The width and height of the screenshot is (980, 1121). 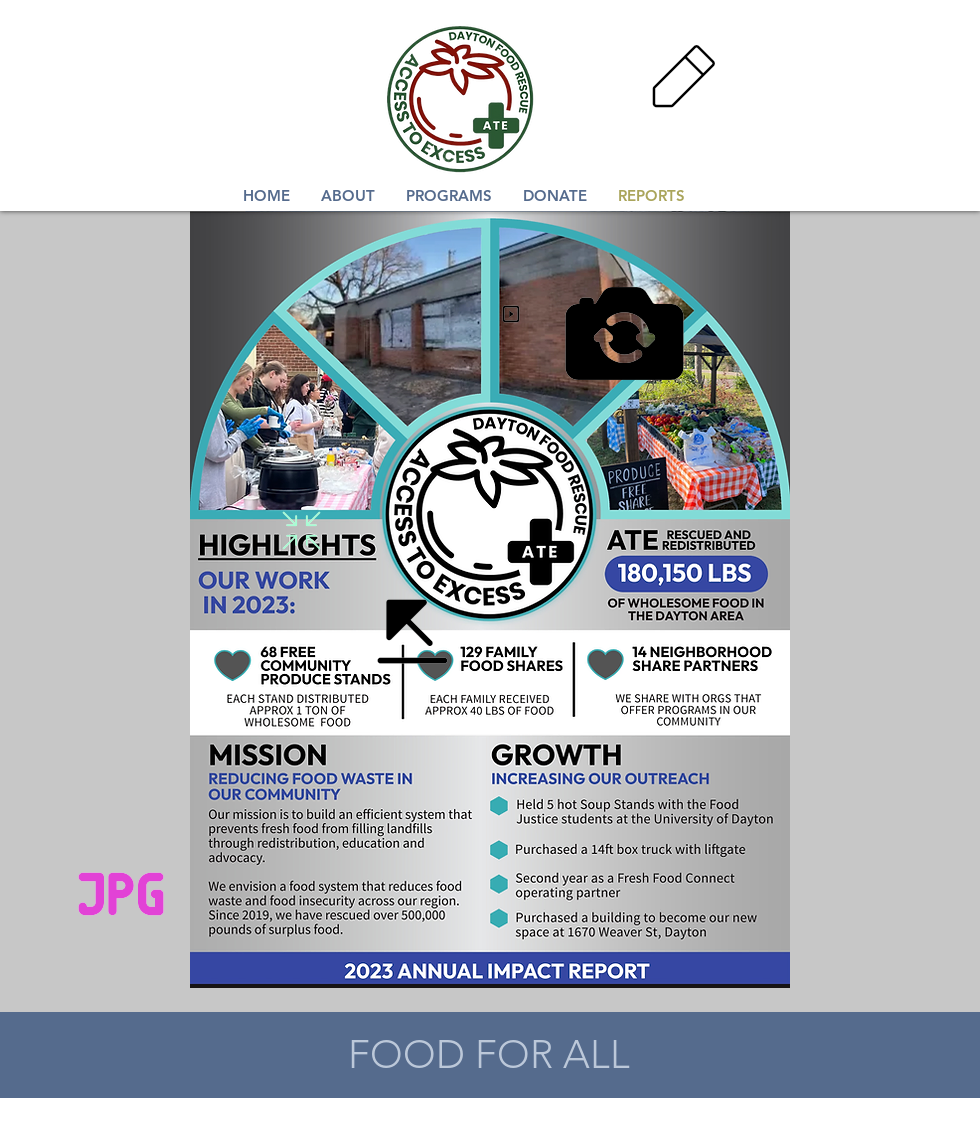 I want to click on indicates a JPG image file type, so click(x=121, y=894).